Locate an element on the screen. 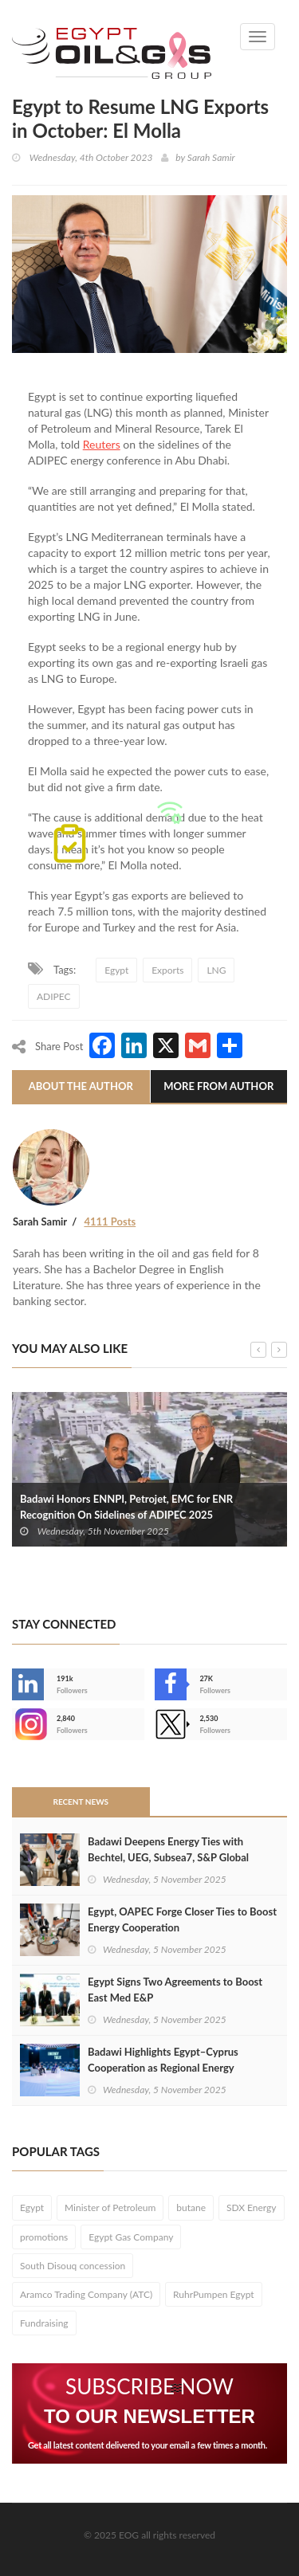 The image size is (299, 2576). mark task as complete is located at coordinates (69, 843).